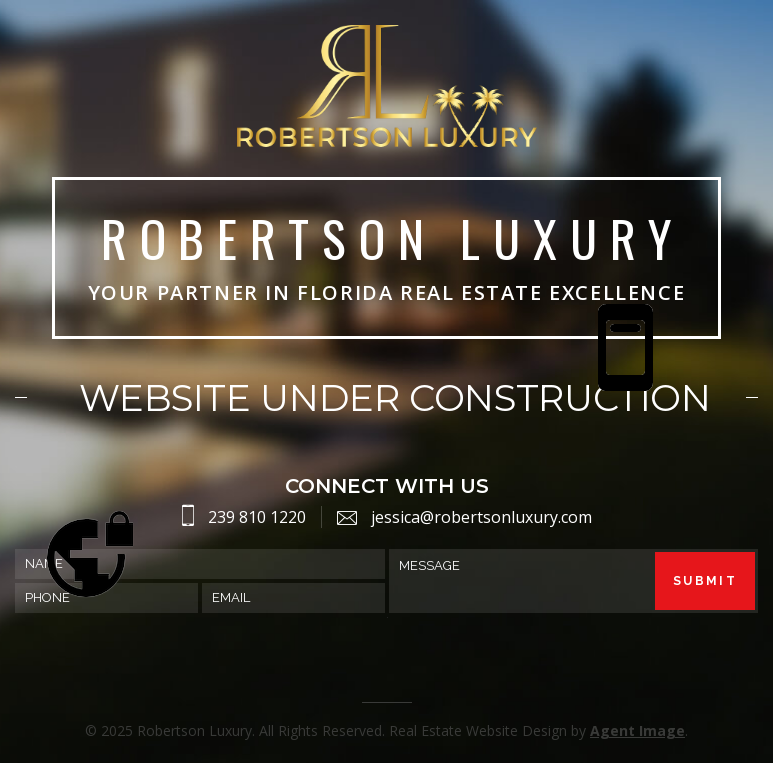 The image size is (773, 763). I want to click on indicates active vpn connection, so click(90, 554).